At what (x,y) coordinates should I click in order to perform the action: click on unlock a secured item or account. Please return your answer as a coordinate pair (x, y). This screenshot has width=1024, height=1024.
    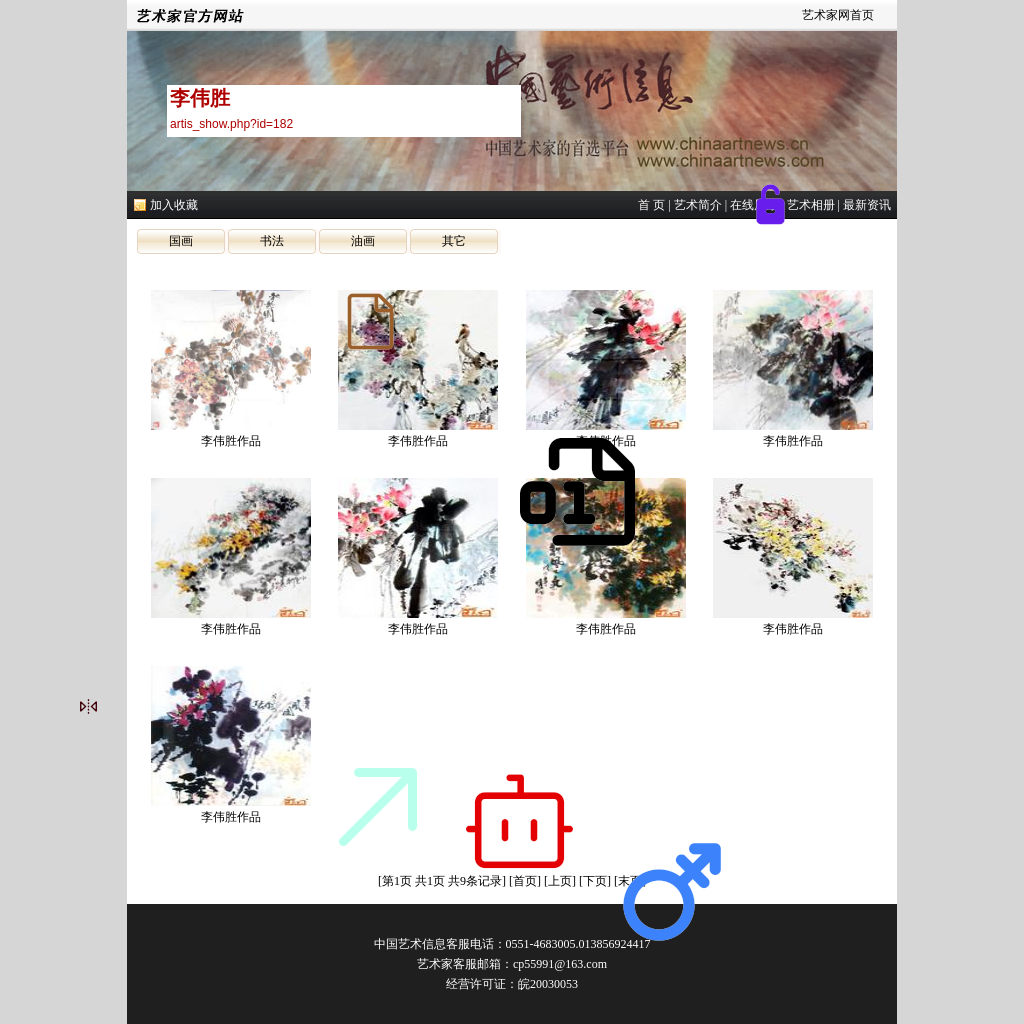
    Looking at the image, I should click on (770, 205).